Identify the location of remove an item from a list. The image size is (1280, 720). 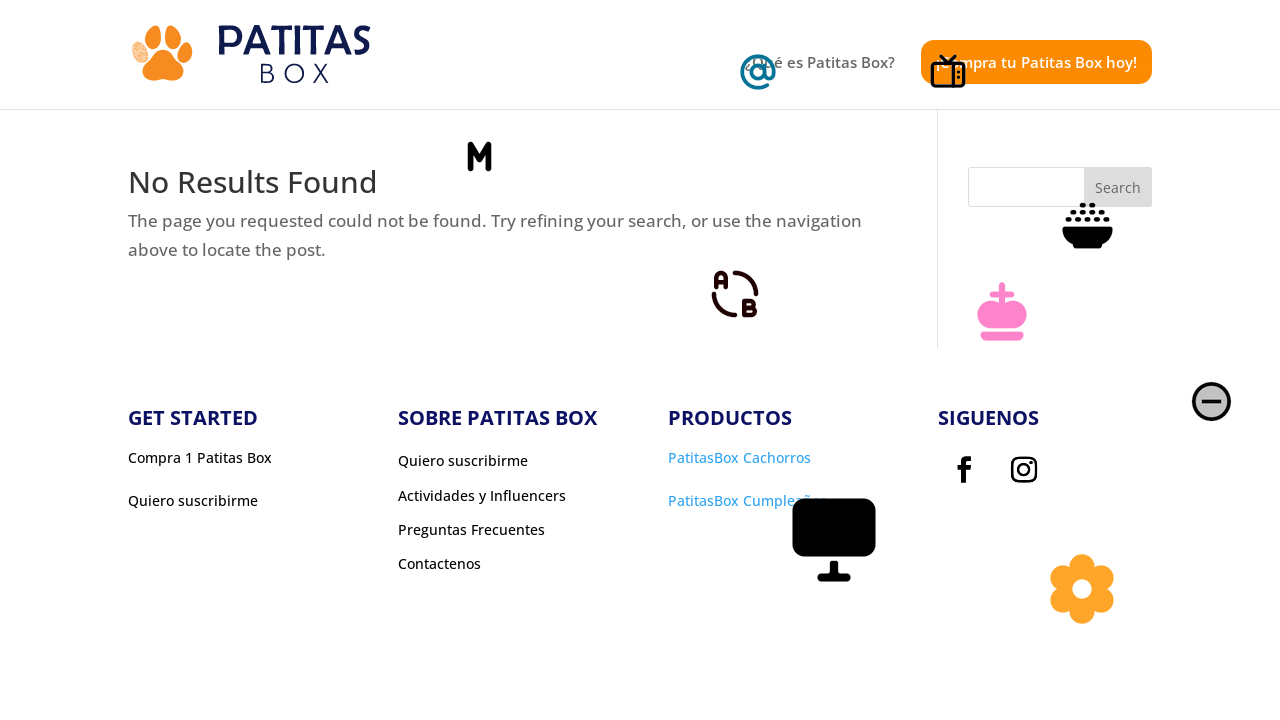
(1211, 401).